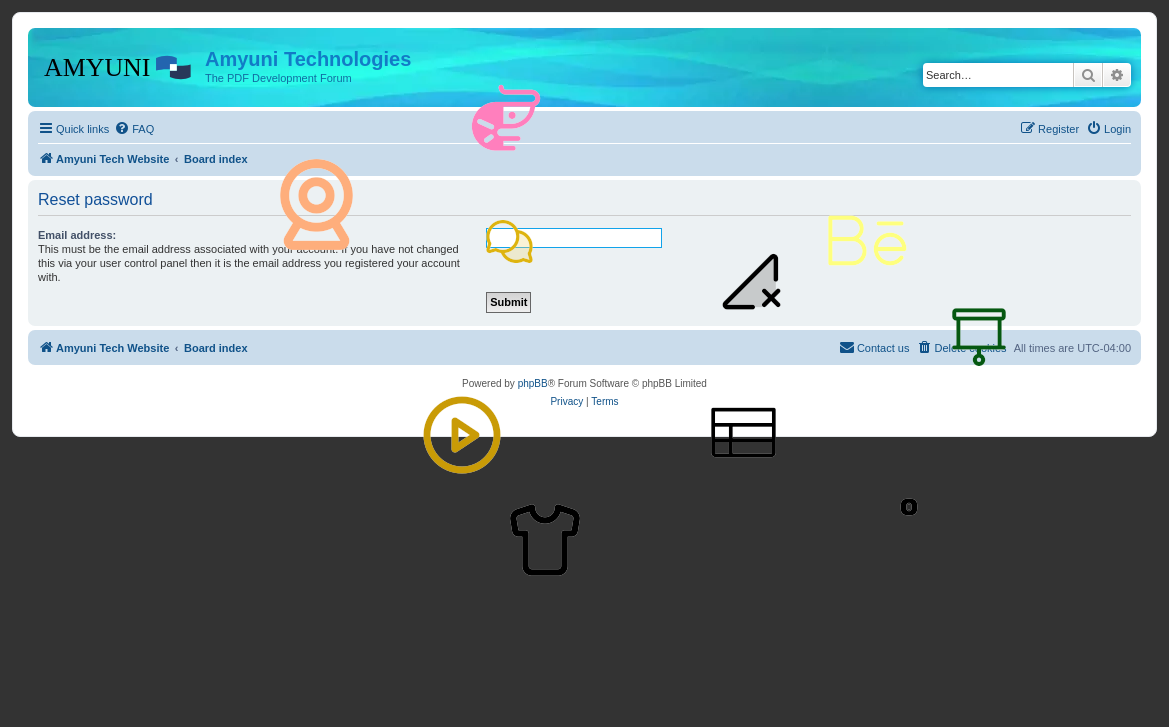 This screenshot has width=1169, height=727. What do you see at coordinates (316, 204) in the screenshot?
I see `access webcam settings` at bounding box center [316, 204].